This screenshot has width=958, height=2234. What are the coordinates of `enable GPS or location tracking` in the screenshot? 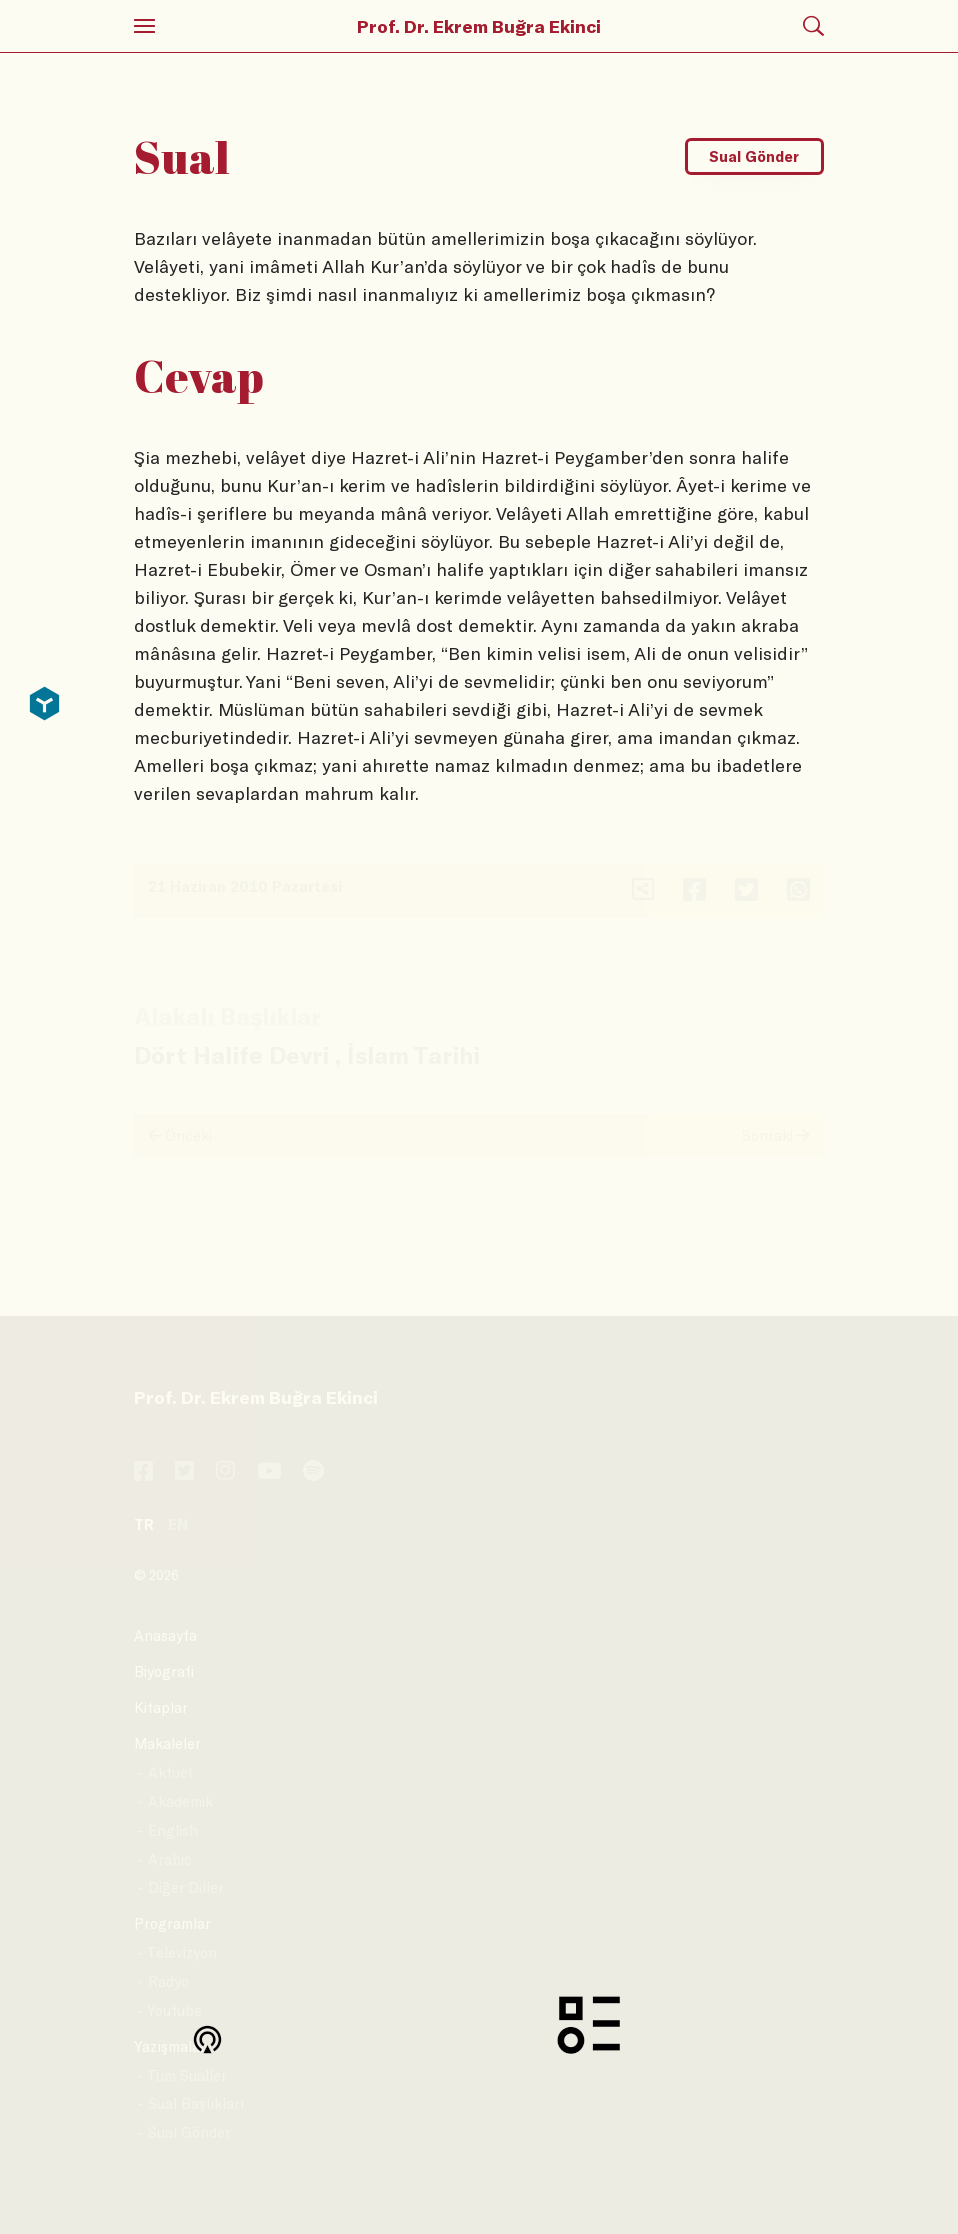 It's located at (207, 2039).